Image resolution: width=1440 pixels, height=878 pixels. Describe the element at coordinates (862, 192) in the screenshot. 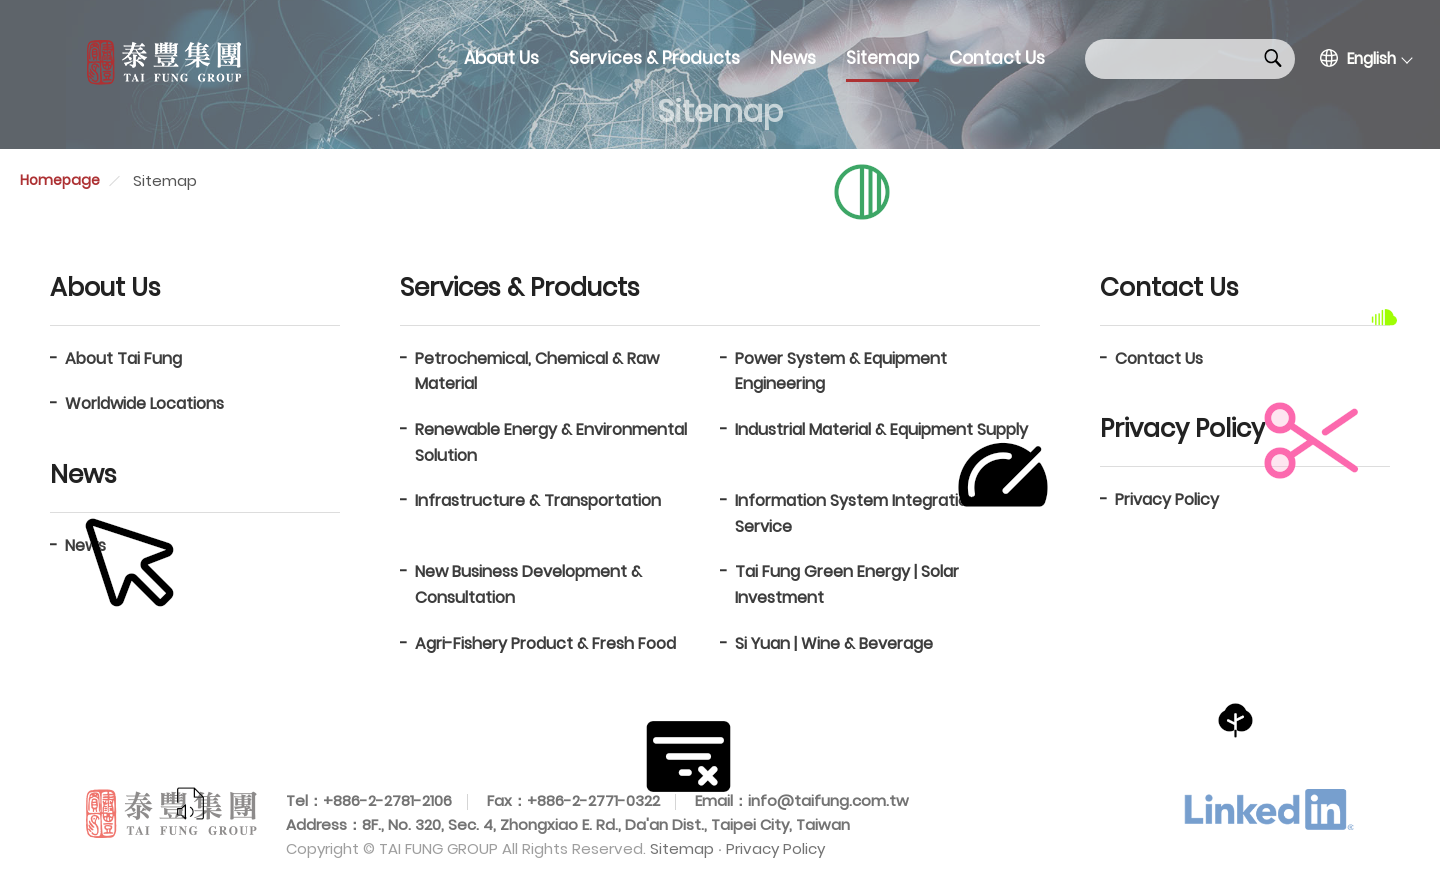

I see `toggle between light and dark mode` at that location.